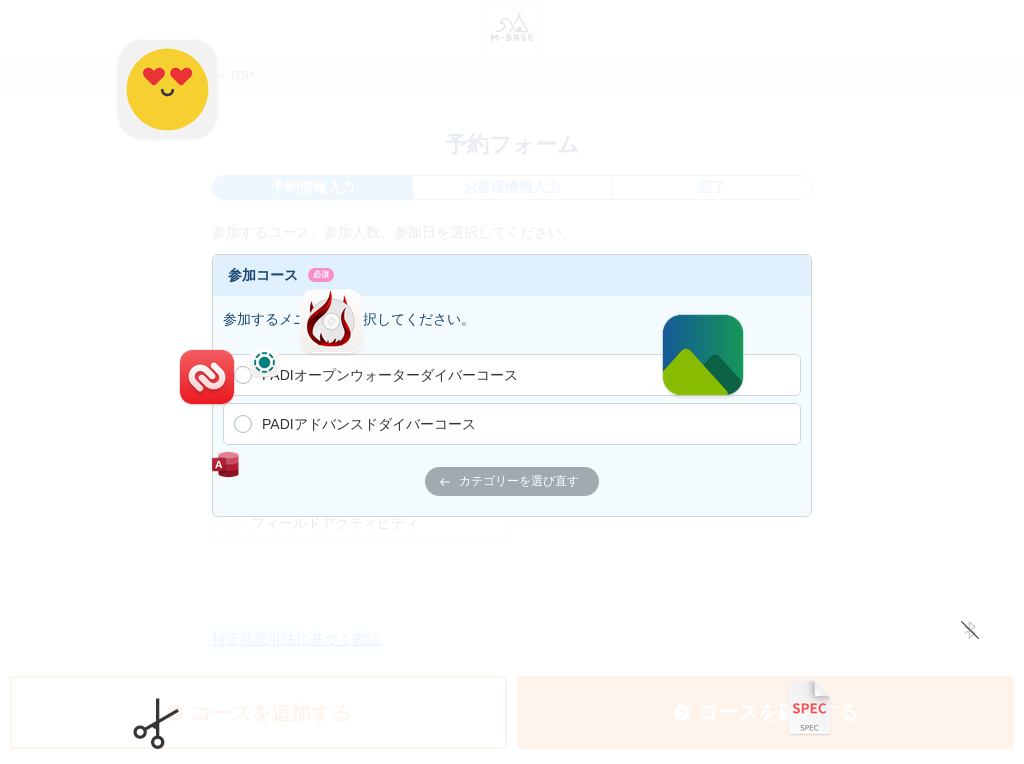 The width and height of the screenshot is (1024, 764). Describe the element at coordinates (703, 355) in the screenshot. I see `open xpano panorama stitching app` at that location.